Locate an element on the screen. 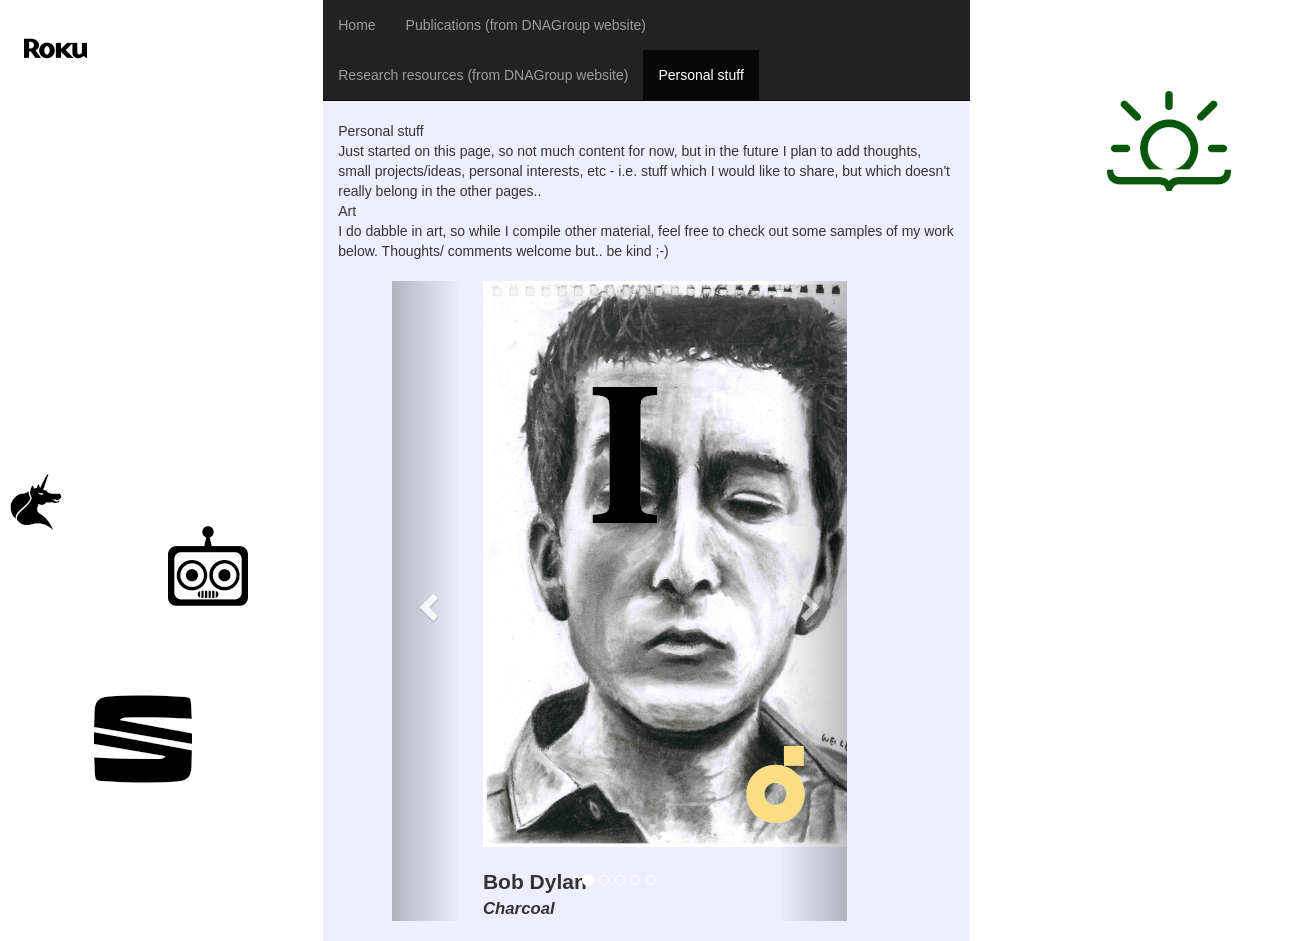 This screenshot has height=941, width=1293. open instapaper app is located at coordinates (625, 455).